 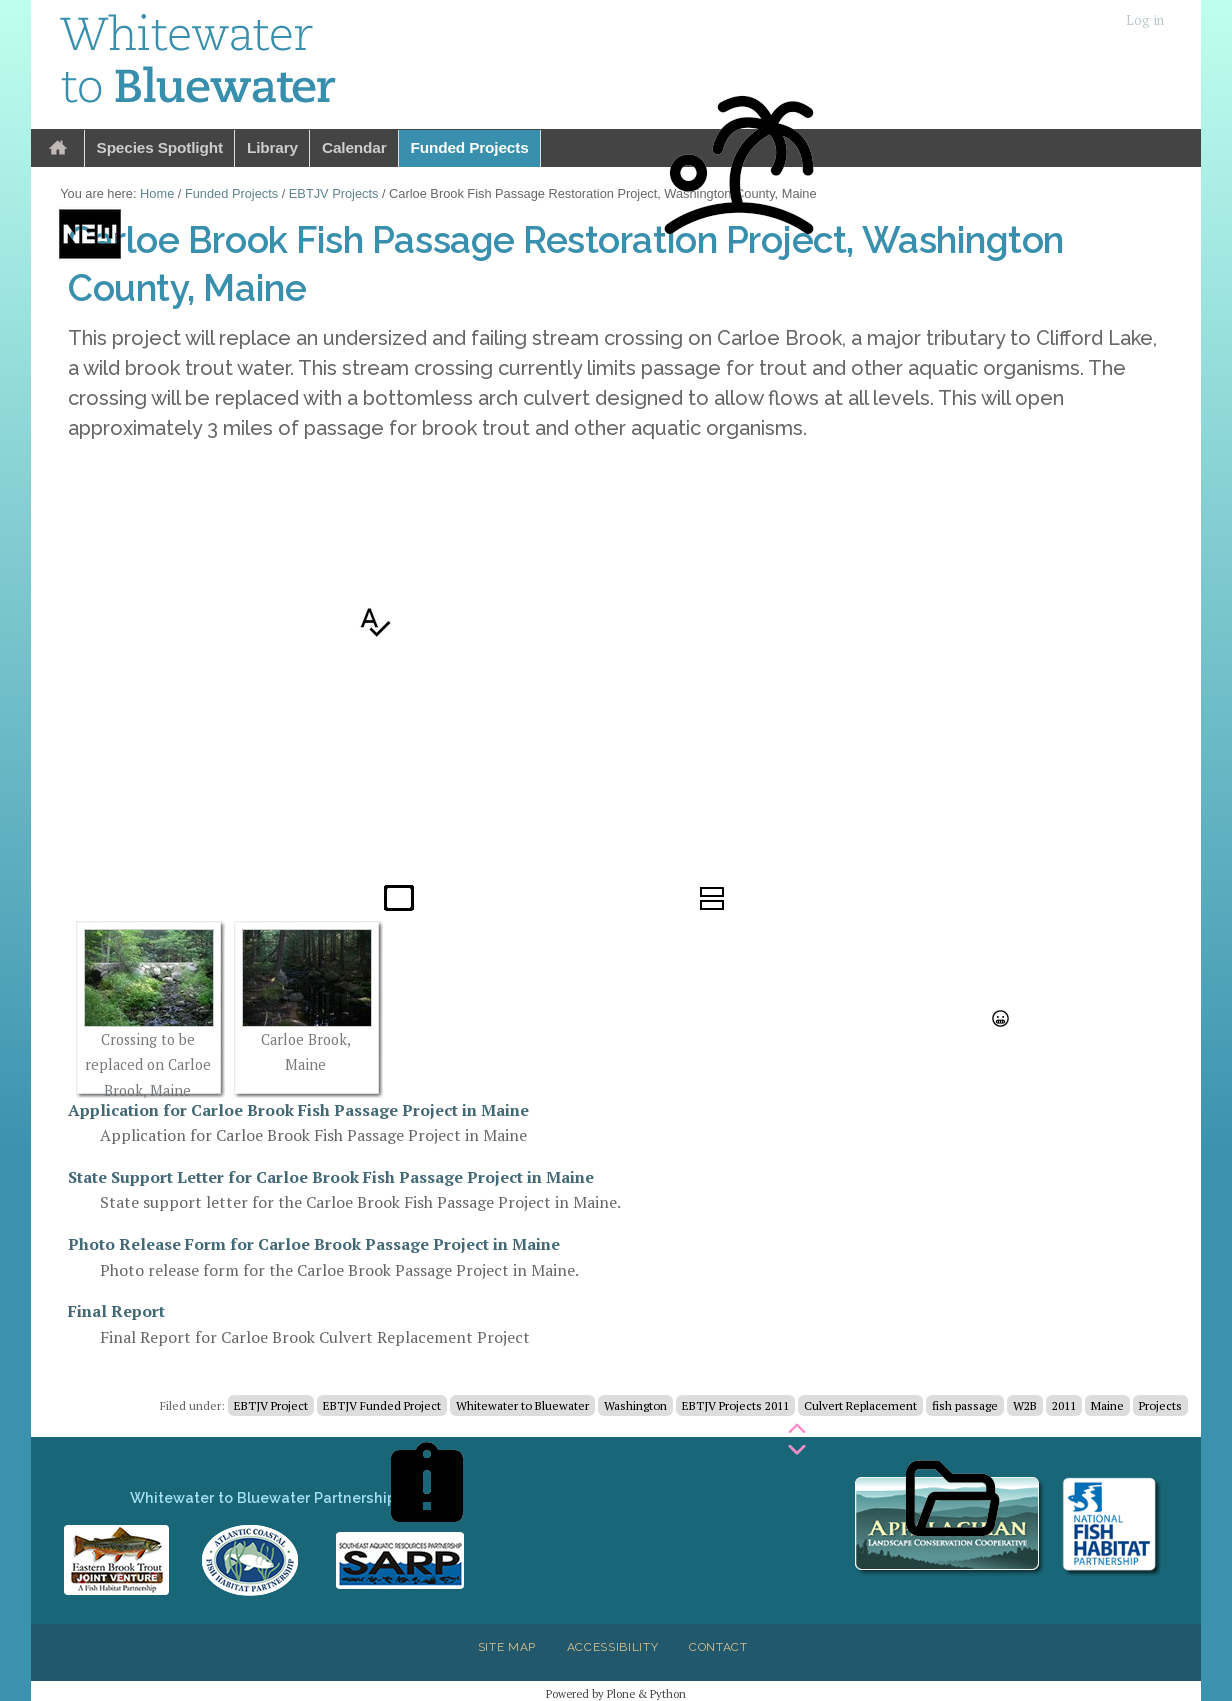 I want to click on view vacation or travel destinations, so click(x=739, y=165).